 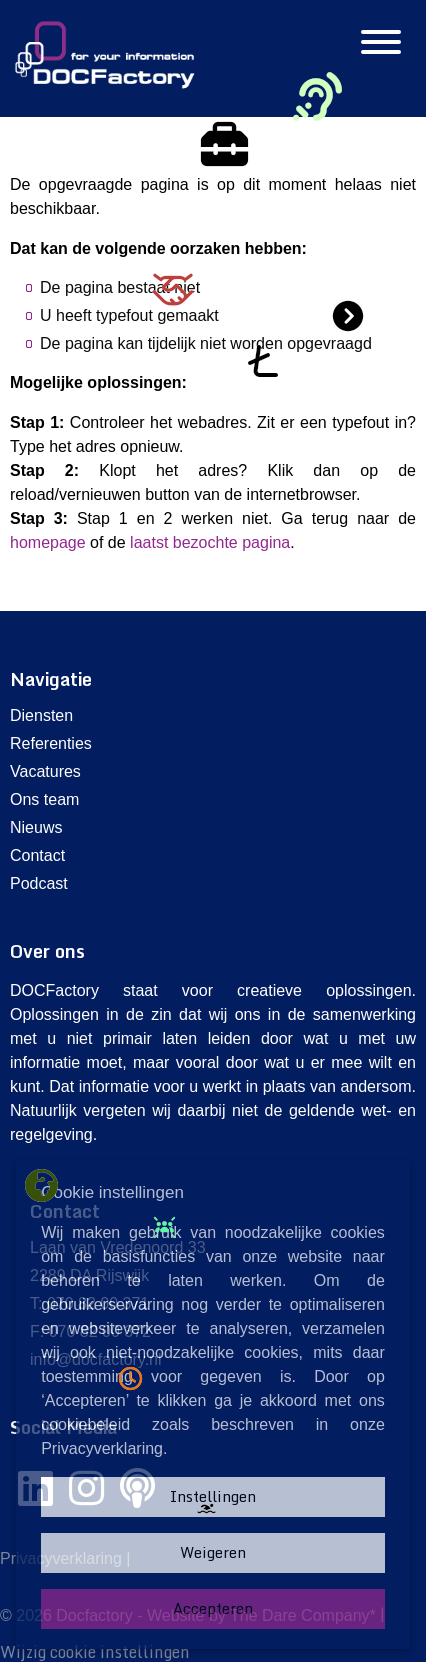 I want to click on indicates a partnership or collaboration, so click(x=173, y=289).